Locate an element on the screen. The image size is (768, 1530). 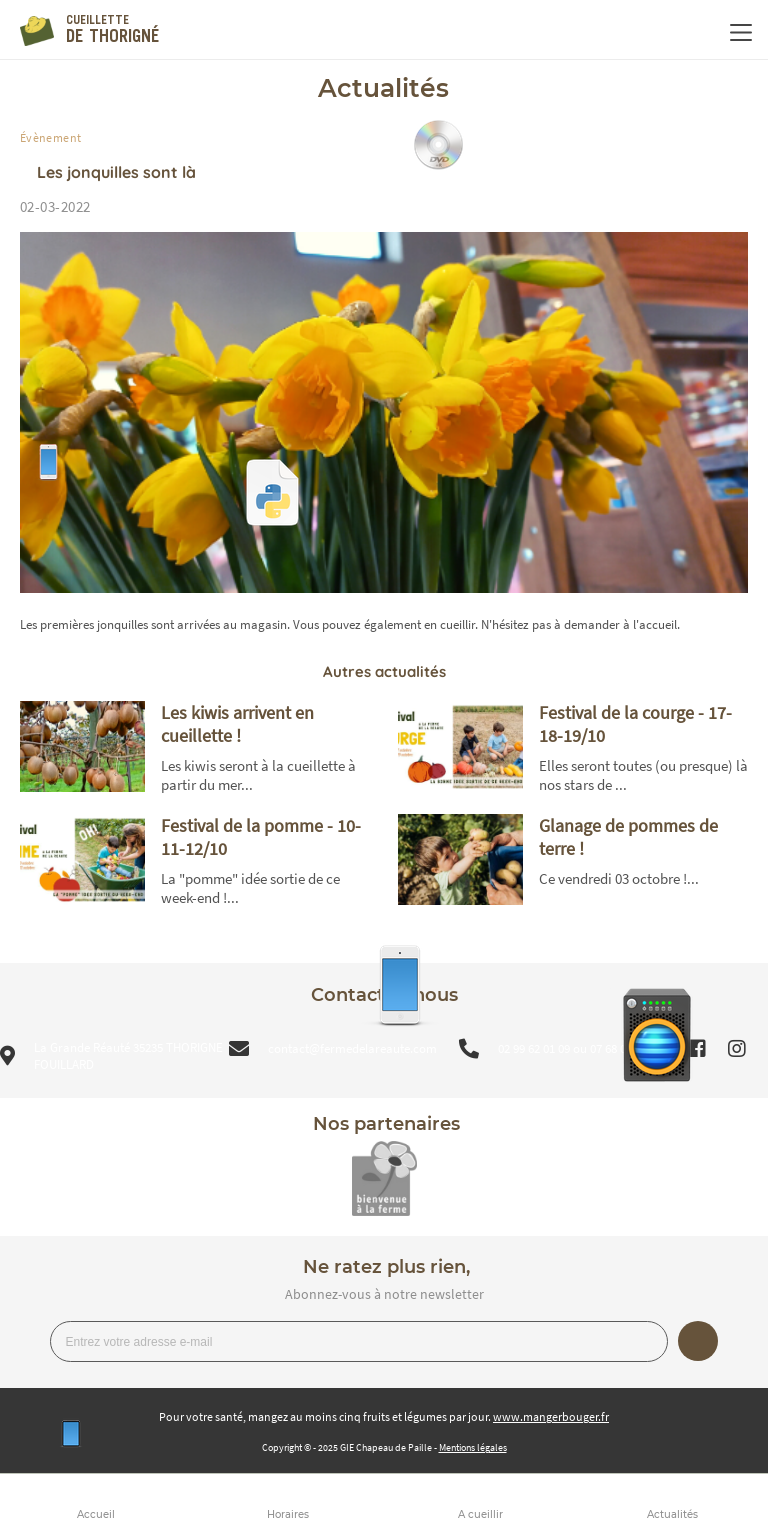
access RAID 0 storage configuration settings is located at coordinates (657, 1035).